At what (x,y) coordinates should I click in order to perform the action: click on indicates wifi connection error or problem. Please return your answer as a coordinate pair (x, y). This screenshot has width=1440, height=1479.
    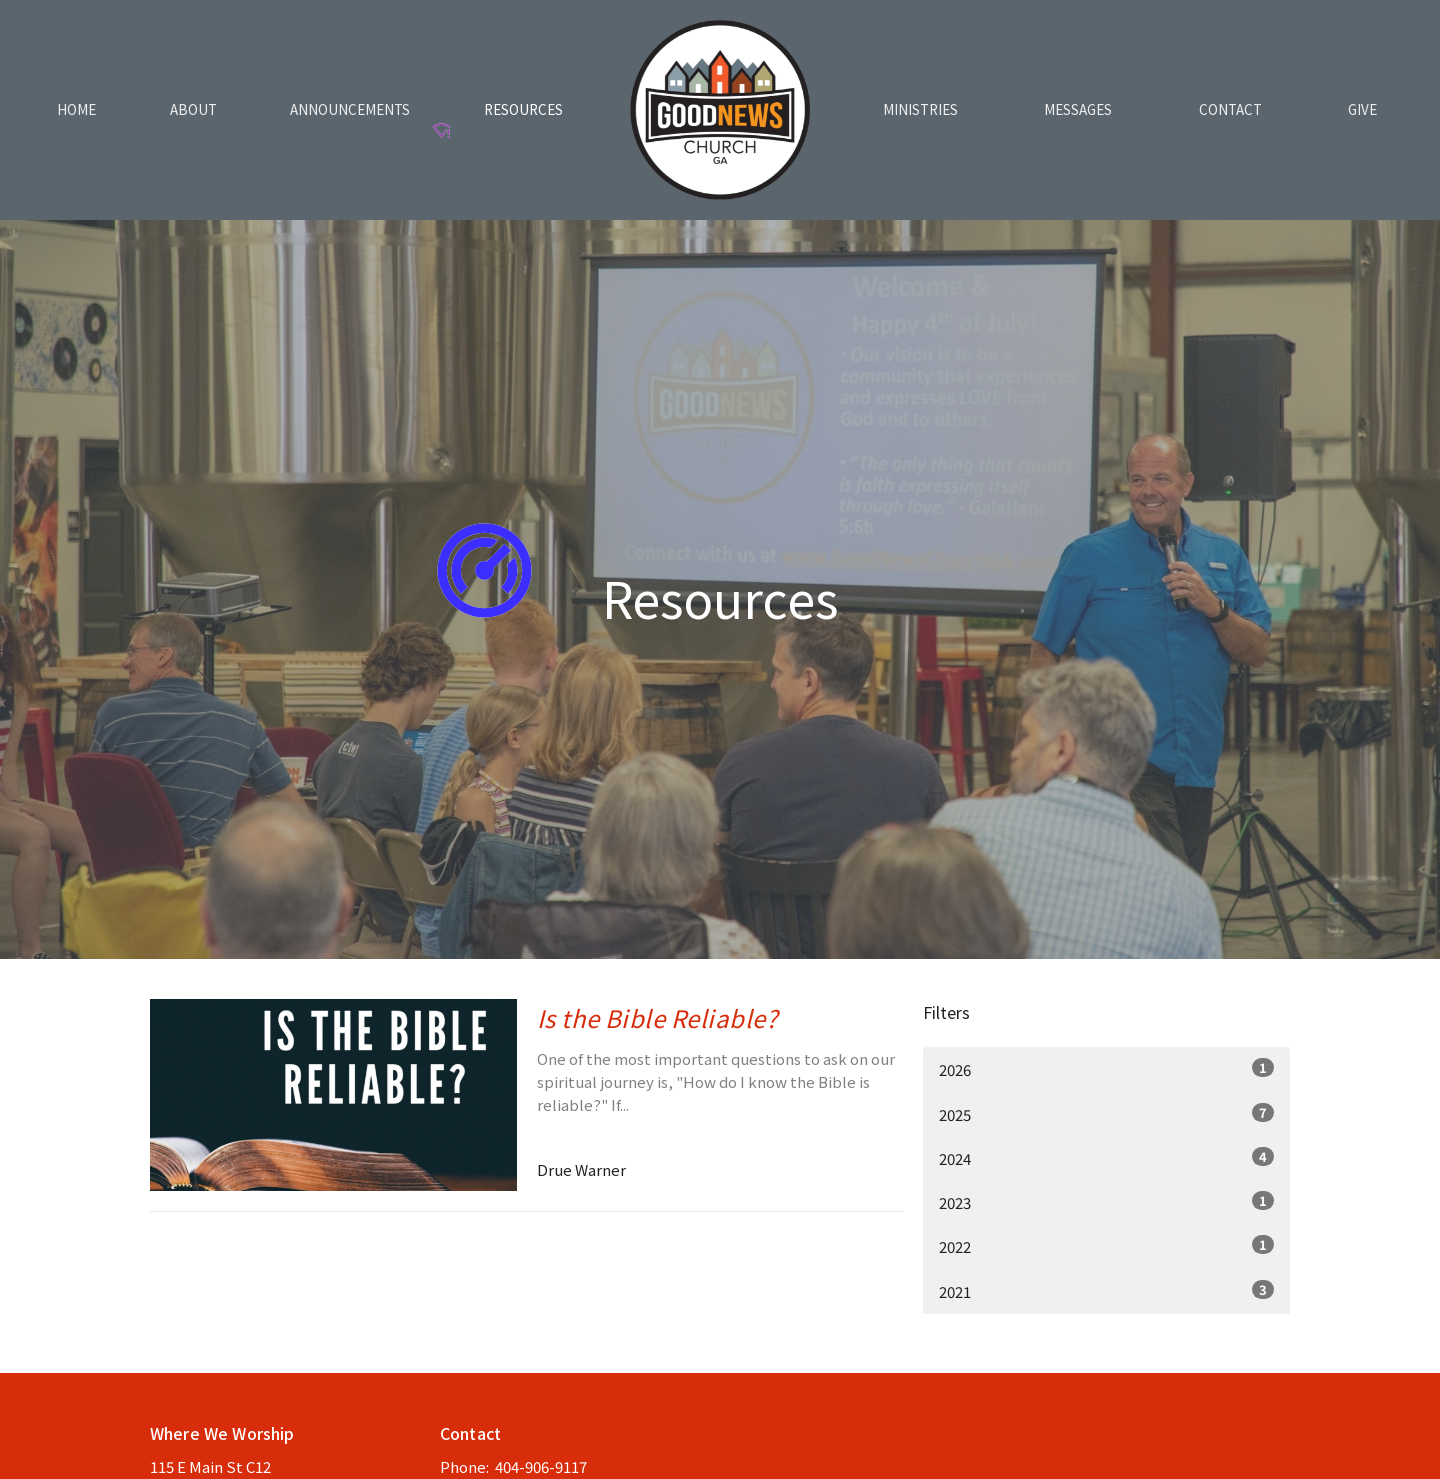
    Looking at the image, I should click on (441, 130).